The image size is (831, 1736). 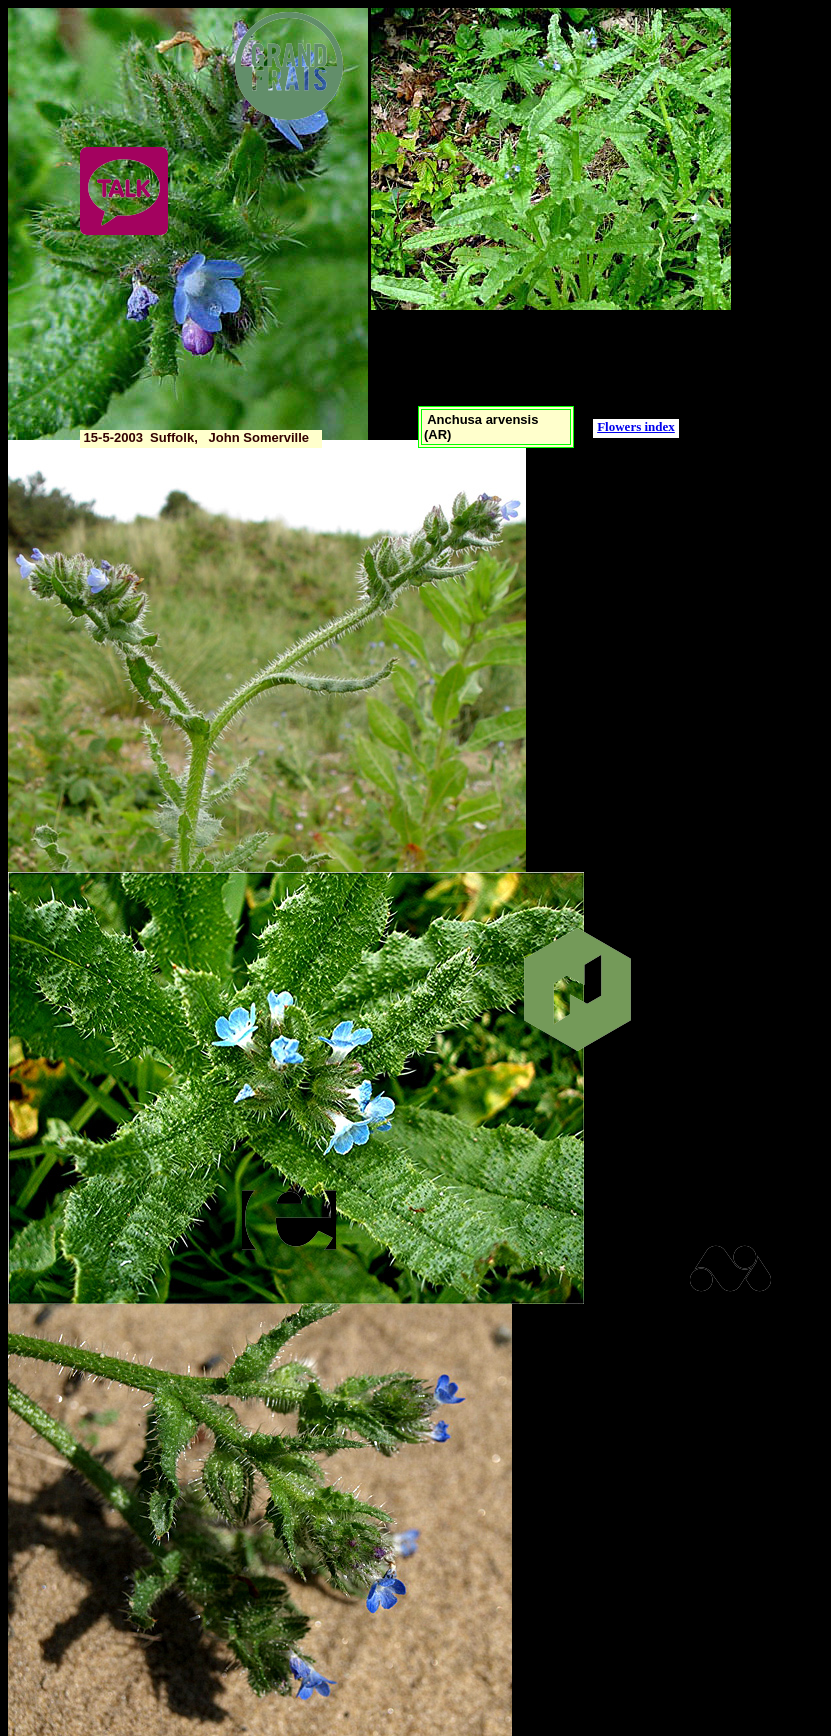 What do you see at coordinates (124, 191) in the screenshot?
I see `open KakaoTalk messaging app` at bounding box center [124, 191].